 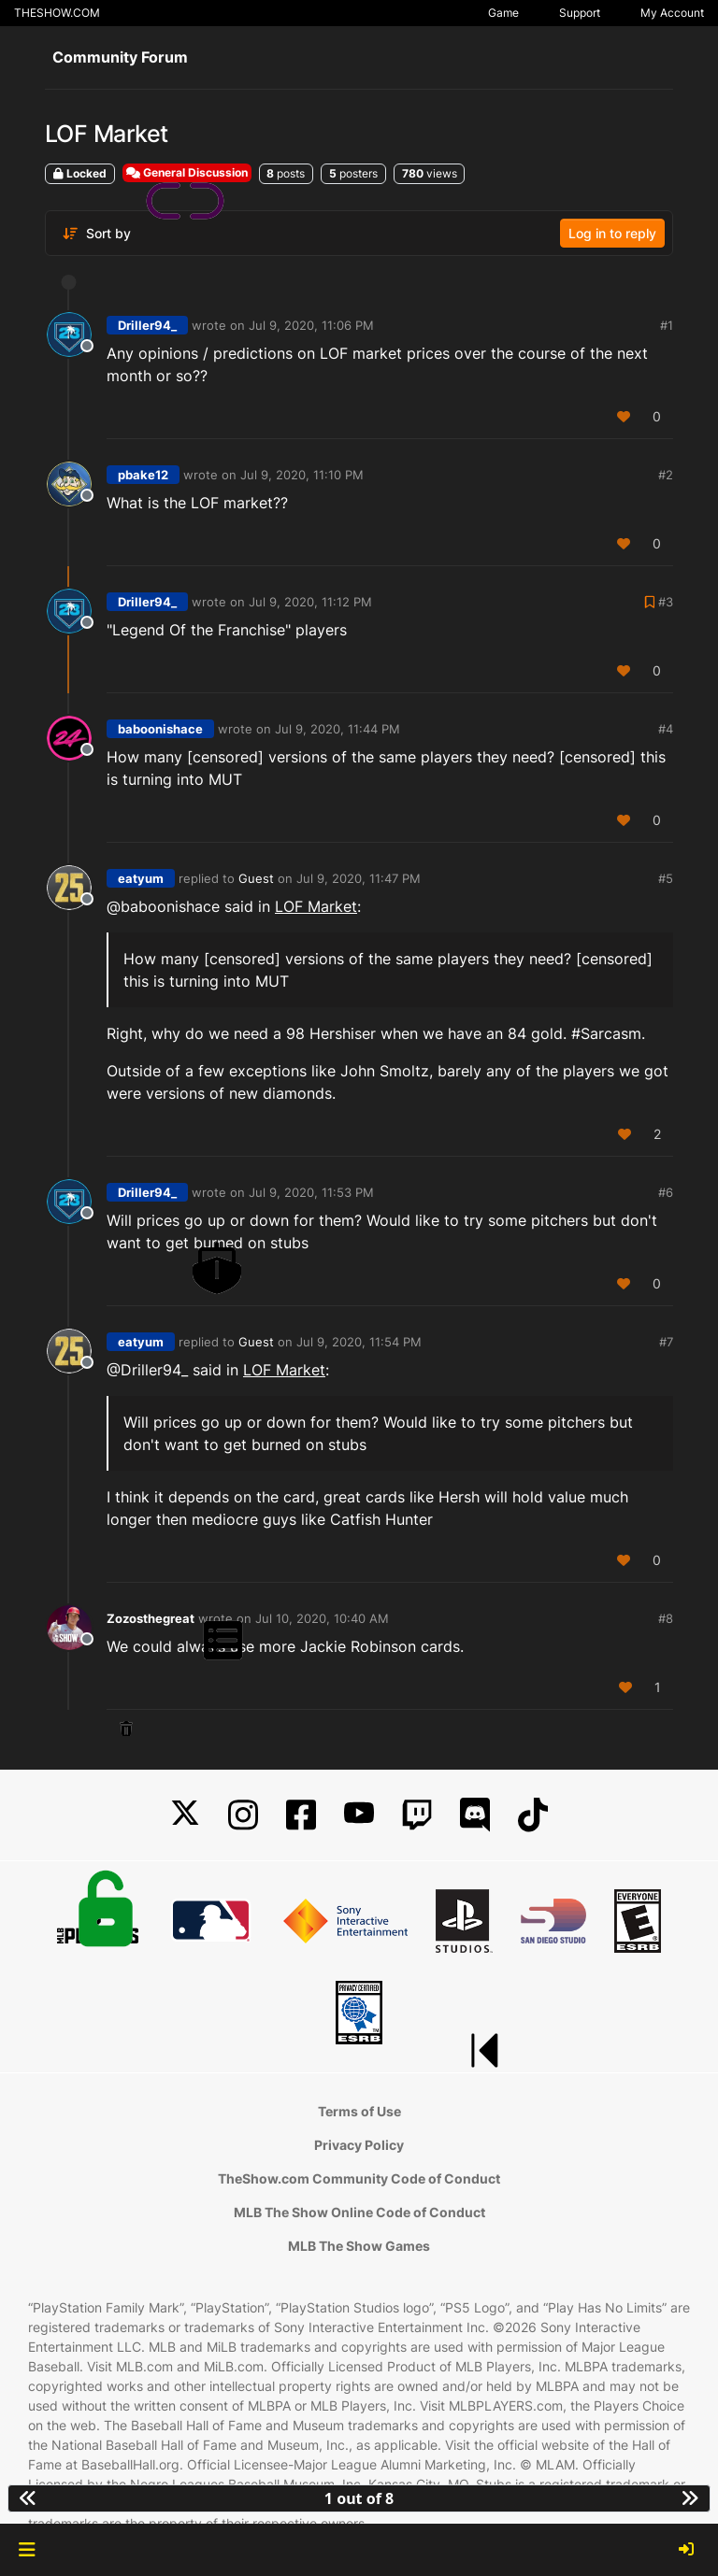 I want to click on go to previous track or beginning, so click(x=483, y=2050).